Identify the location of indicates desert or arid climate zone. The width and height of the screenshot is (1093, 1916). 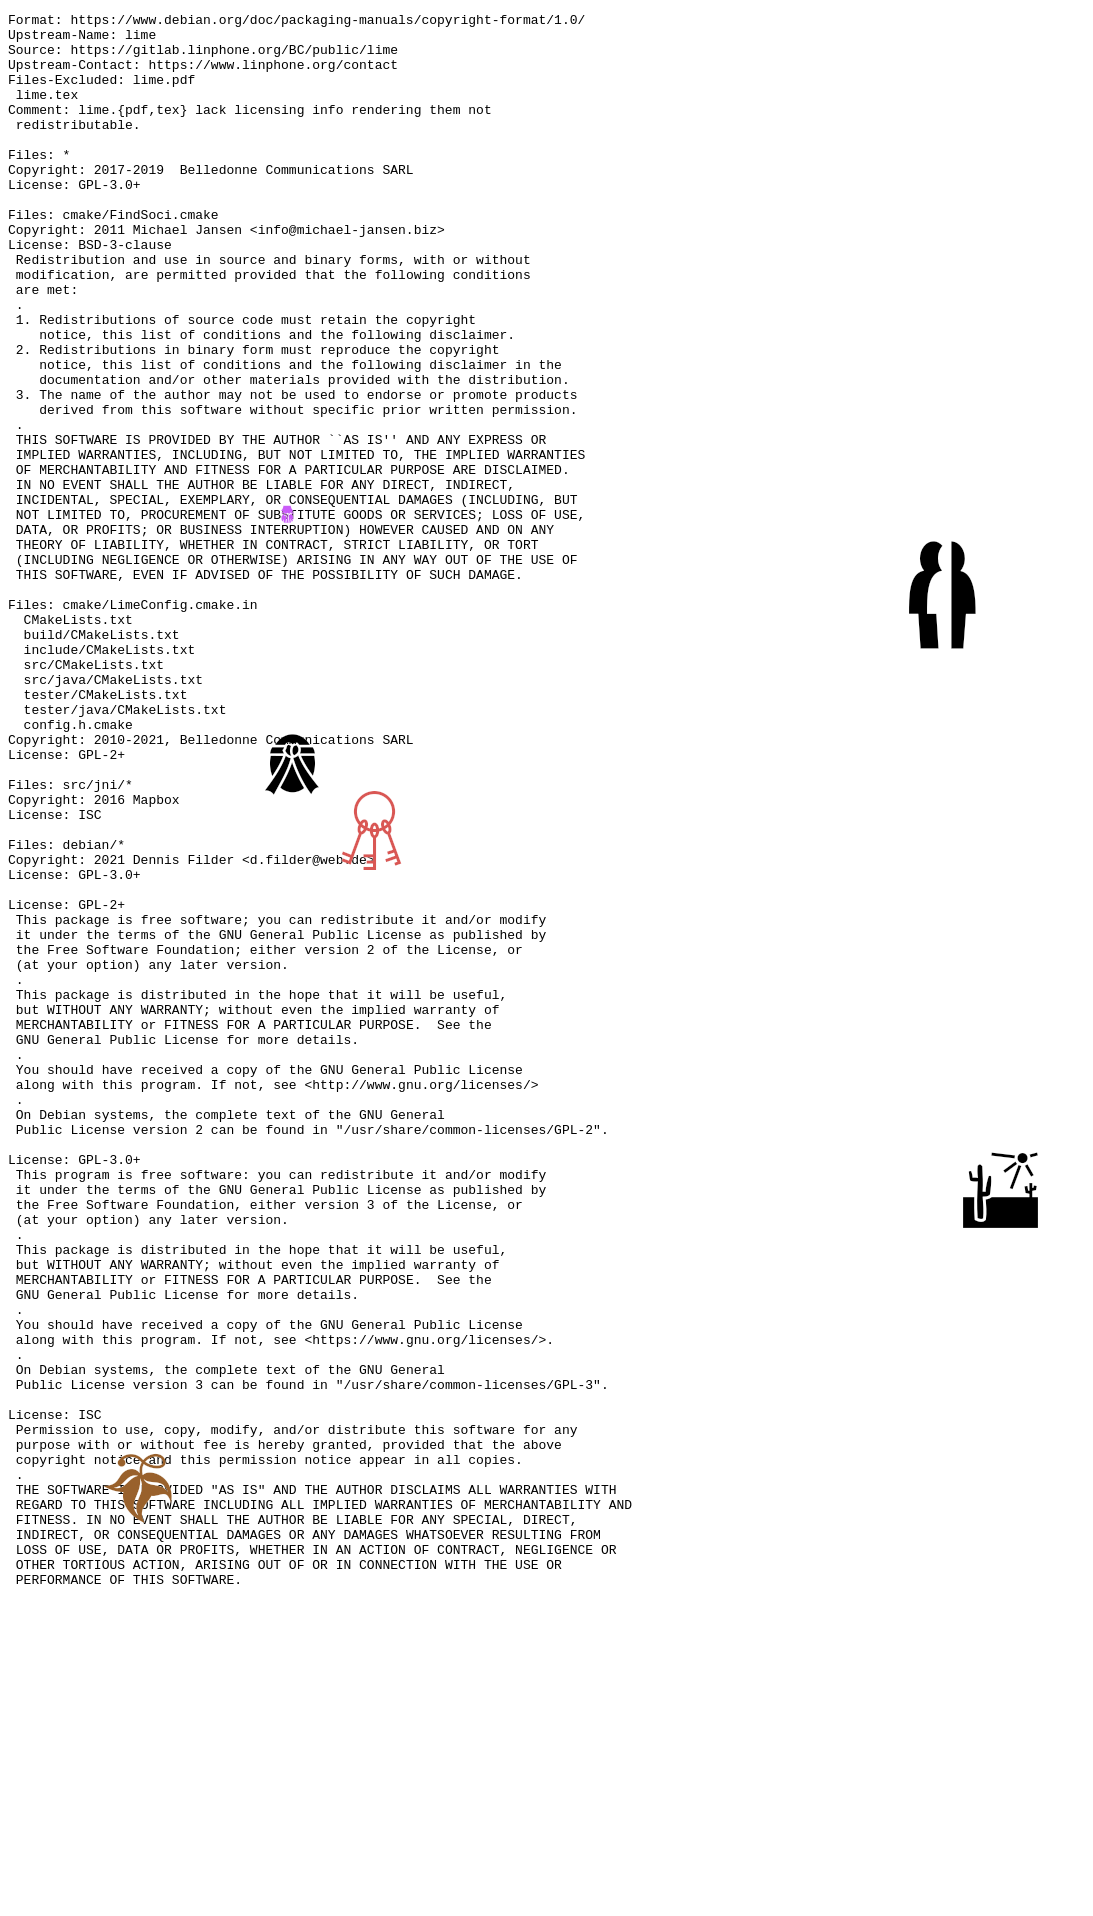
(1000, 1190).